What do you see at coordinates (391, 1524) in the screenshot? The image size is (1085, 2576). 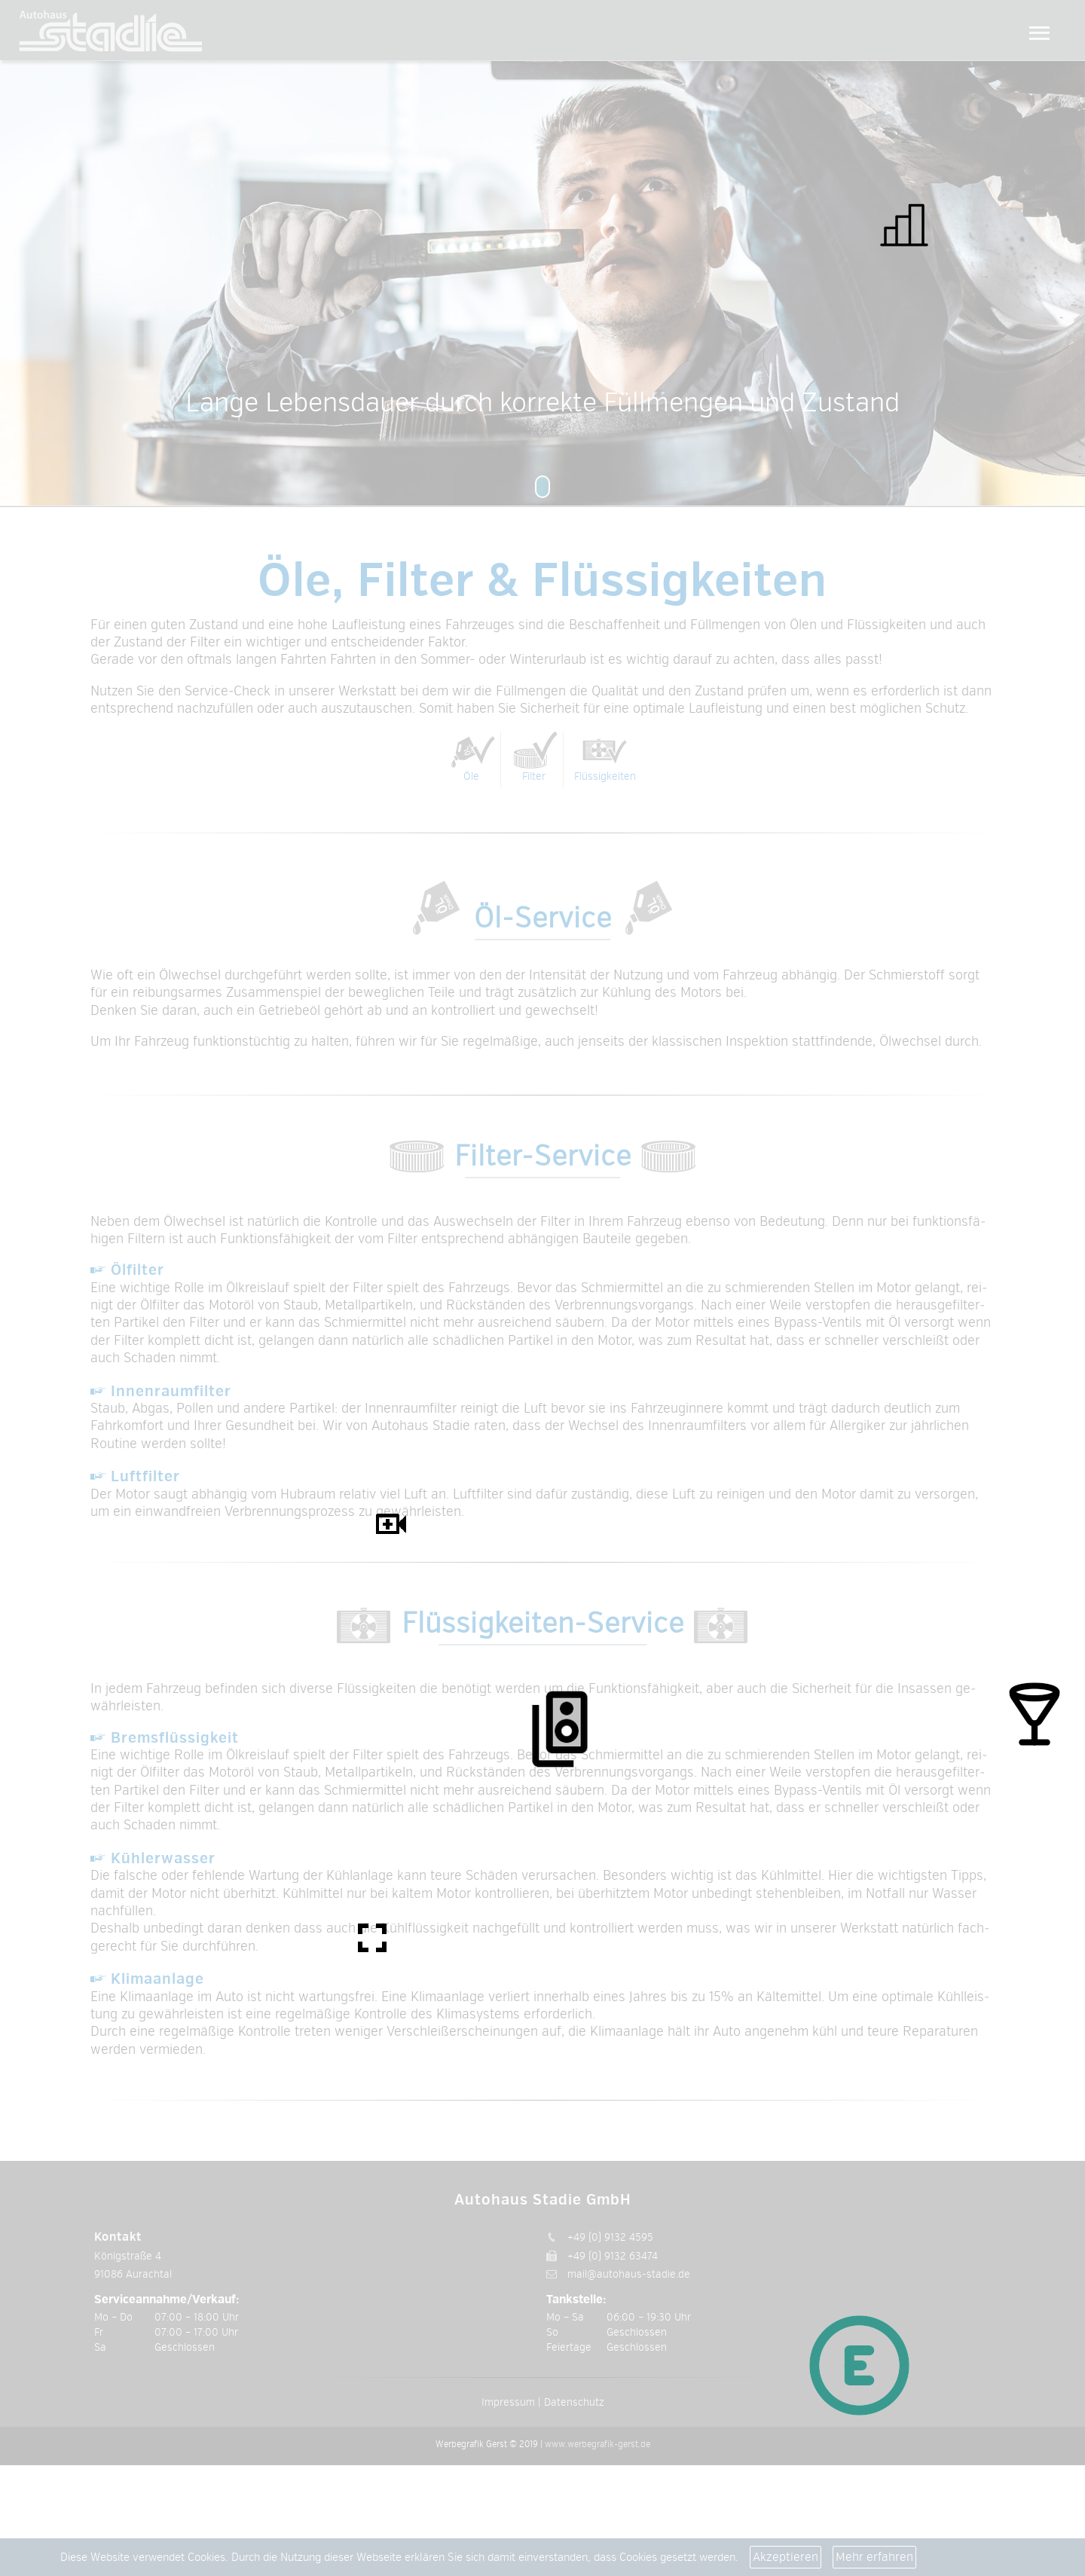 I see `start a new video call` at bounding box center [391, 1524].